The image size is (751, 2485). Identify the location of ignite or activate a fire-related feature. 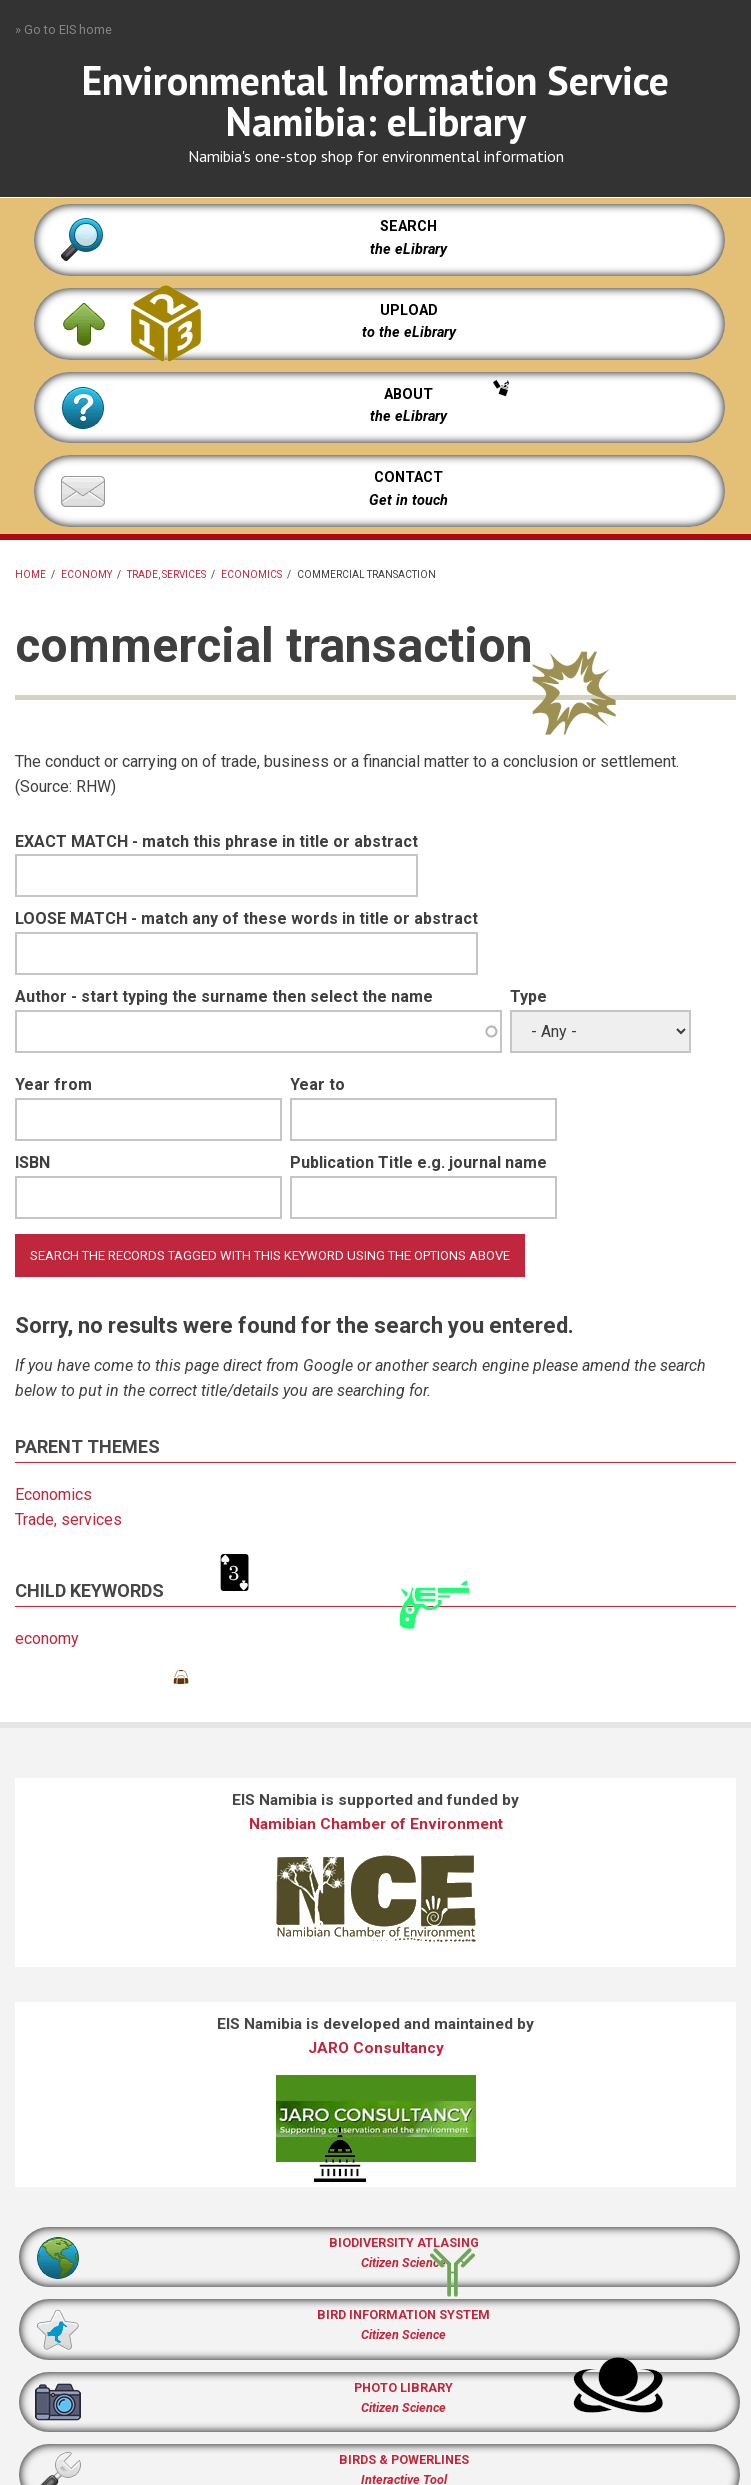
(501, 388).